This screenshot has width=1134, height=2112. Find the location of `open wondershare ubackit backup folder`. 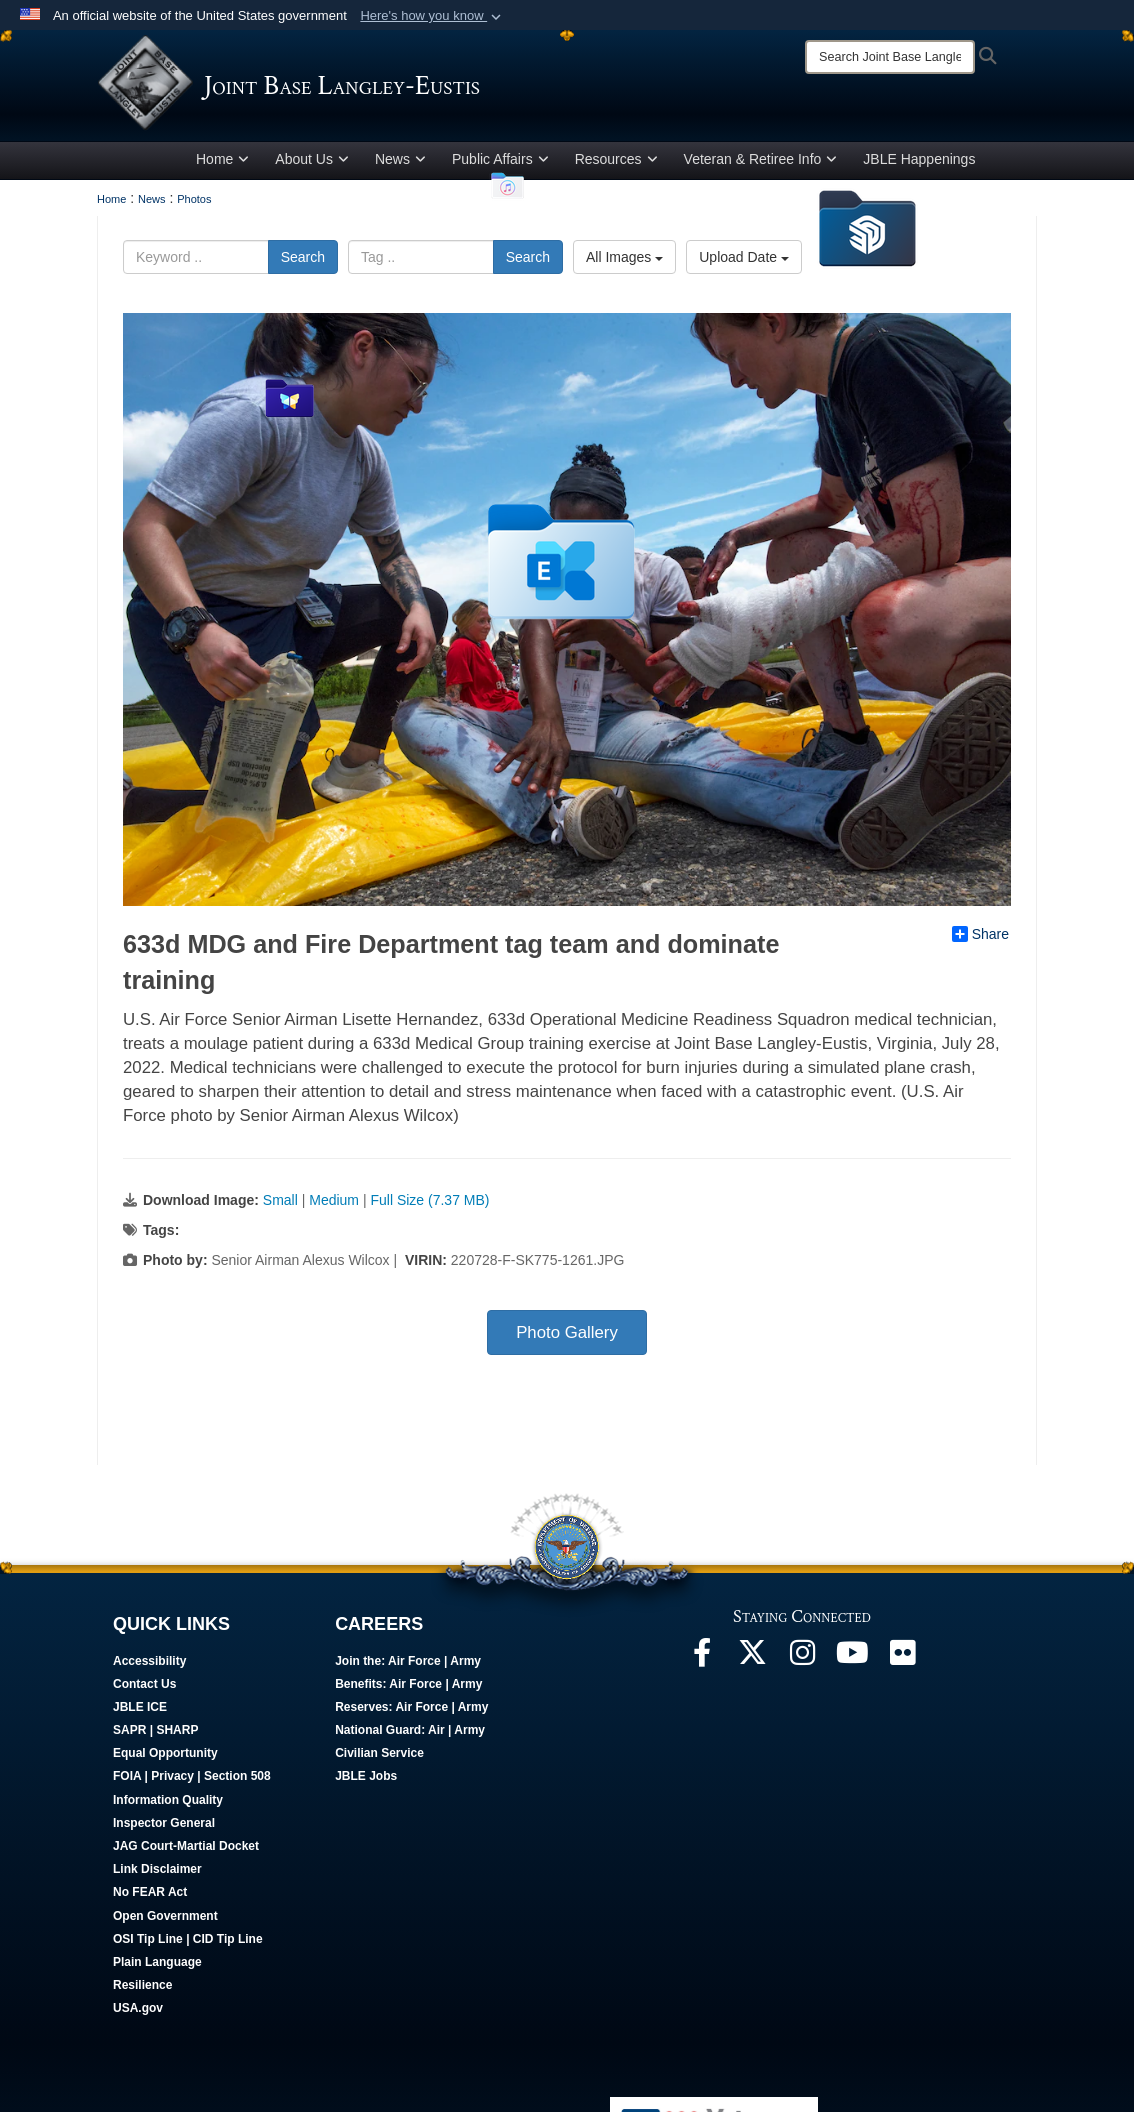

open wondershare ubackit backup folder is located at coordinates (289, 399).